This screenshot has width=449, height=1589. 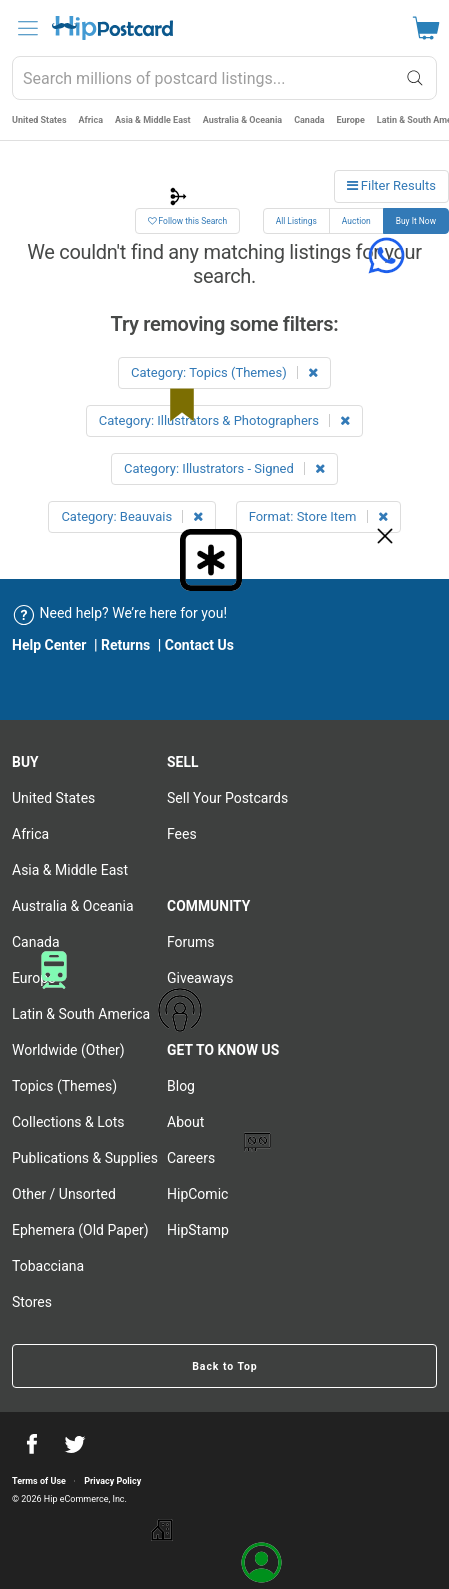 I want to click on view graphics card or GPU information, so click(x=257, y=1141).